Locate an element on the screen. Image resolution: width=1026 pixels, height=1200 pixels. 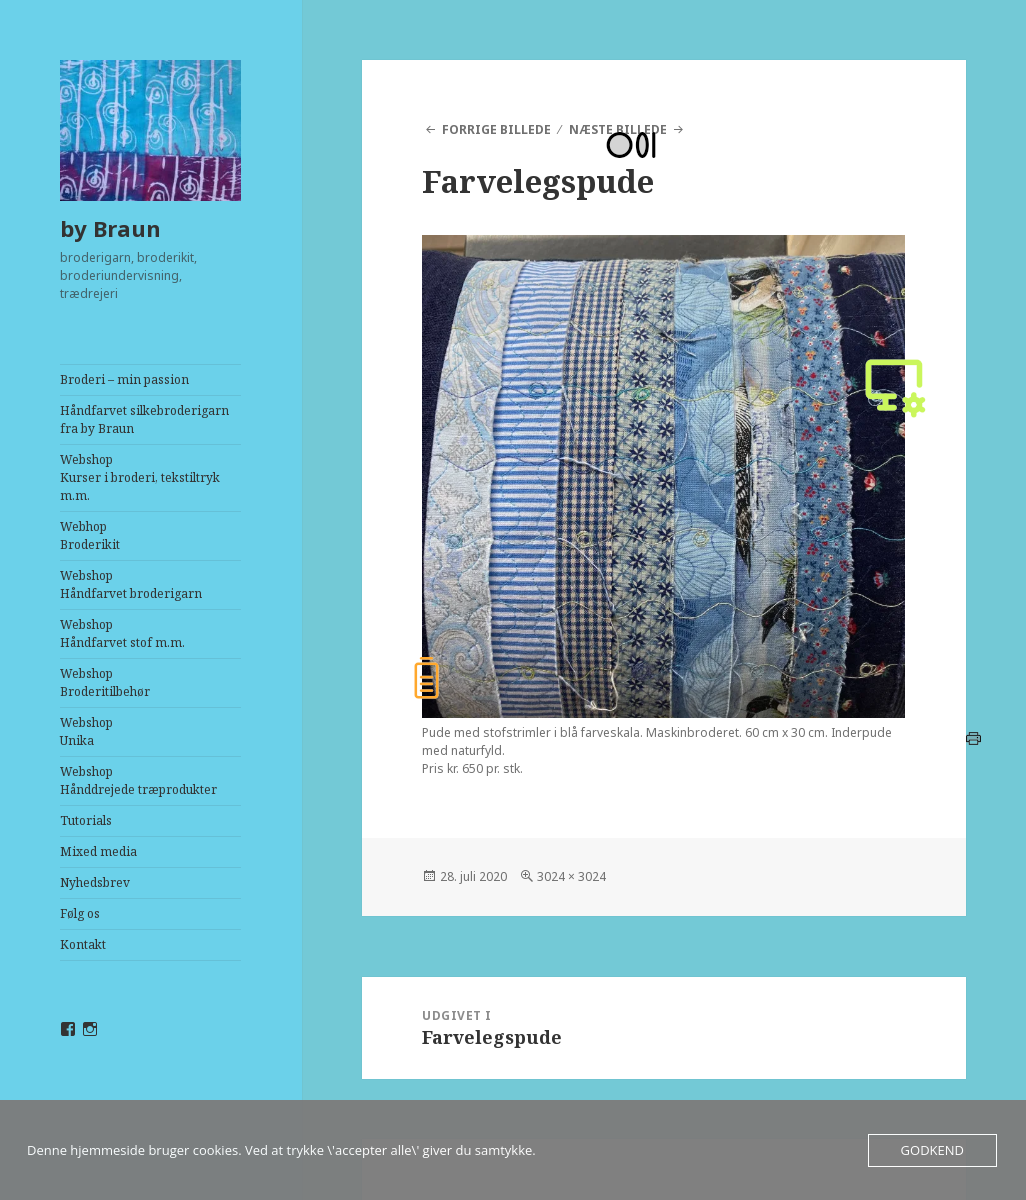
access desktop display settings is located at coordinates (894, 385).